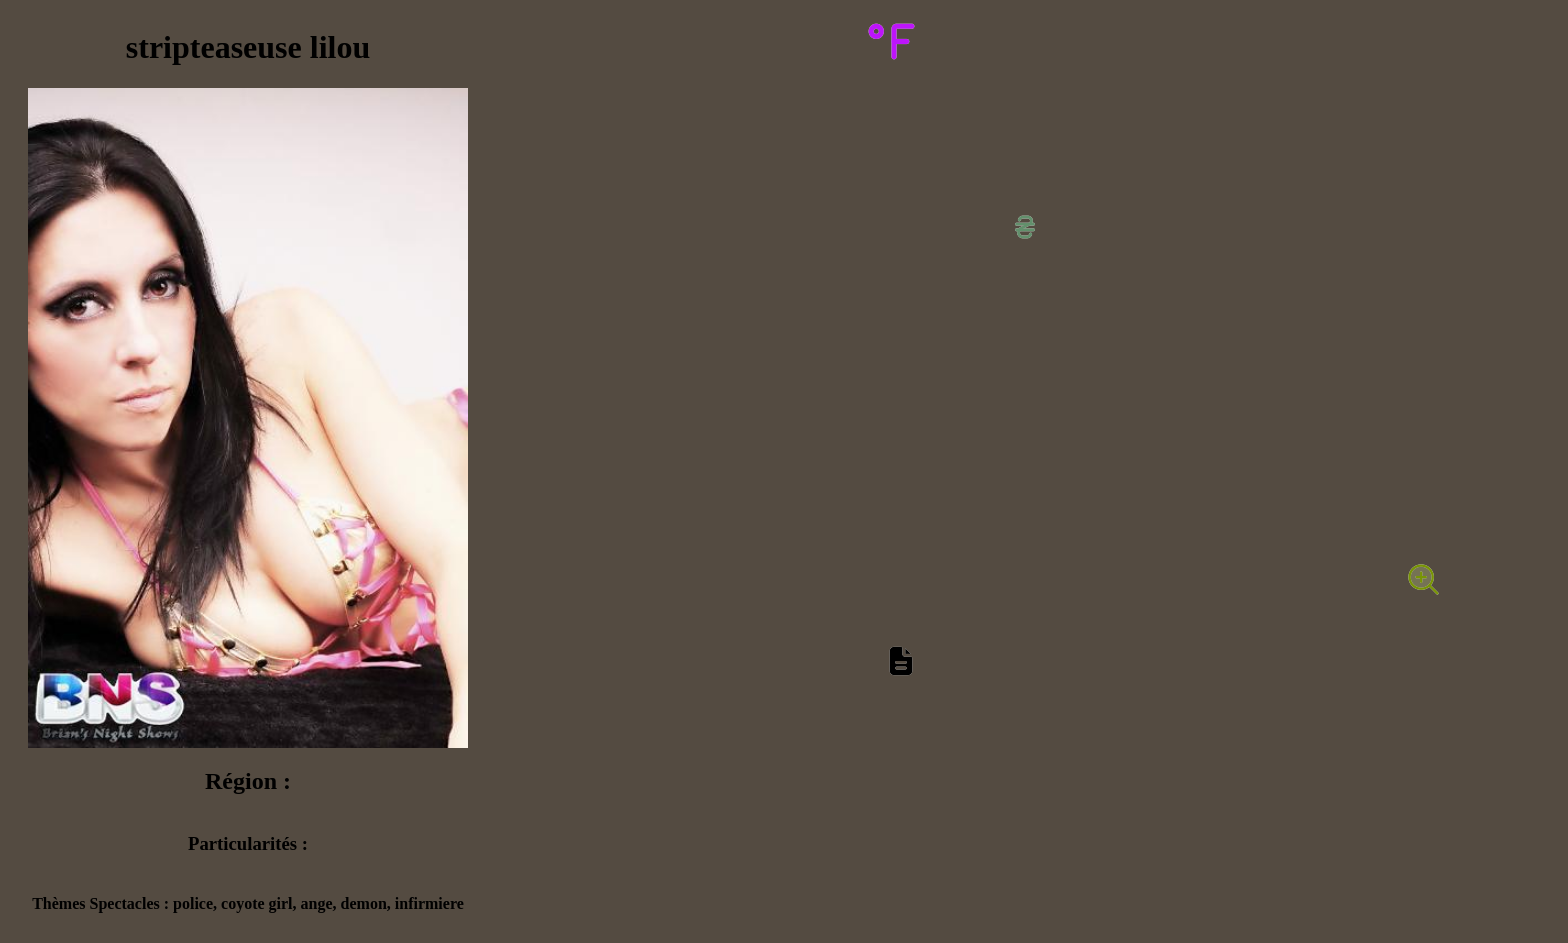 The image size is (1568, 943). What do you see at coordinates (891, 41) in the screenshot?
I see `display temperature in fahrenheit` at bounding box center [891, 41].